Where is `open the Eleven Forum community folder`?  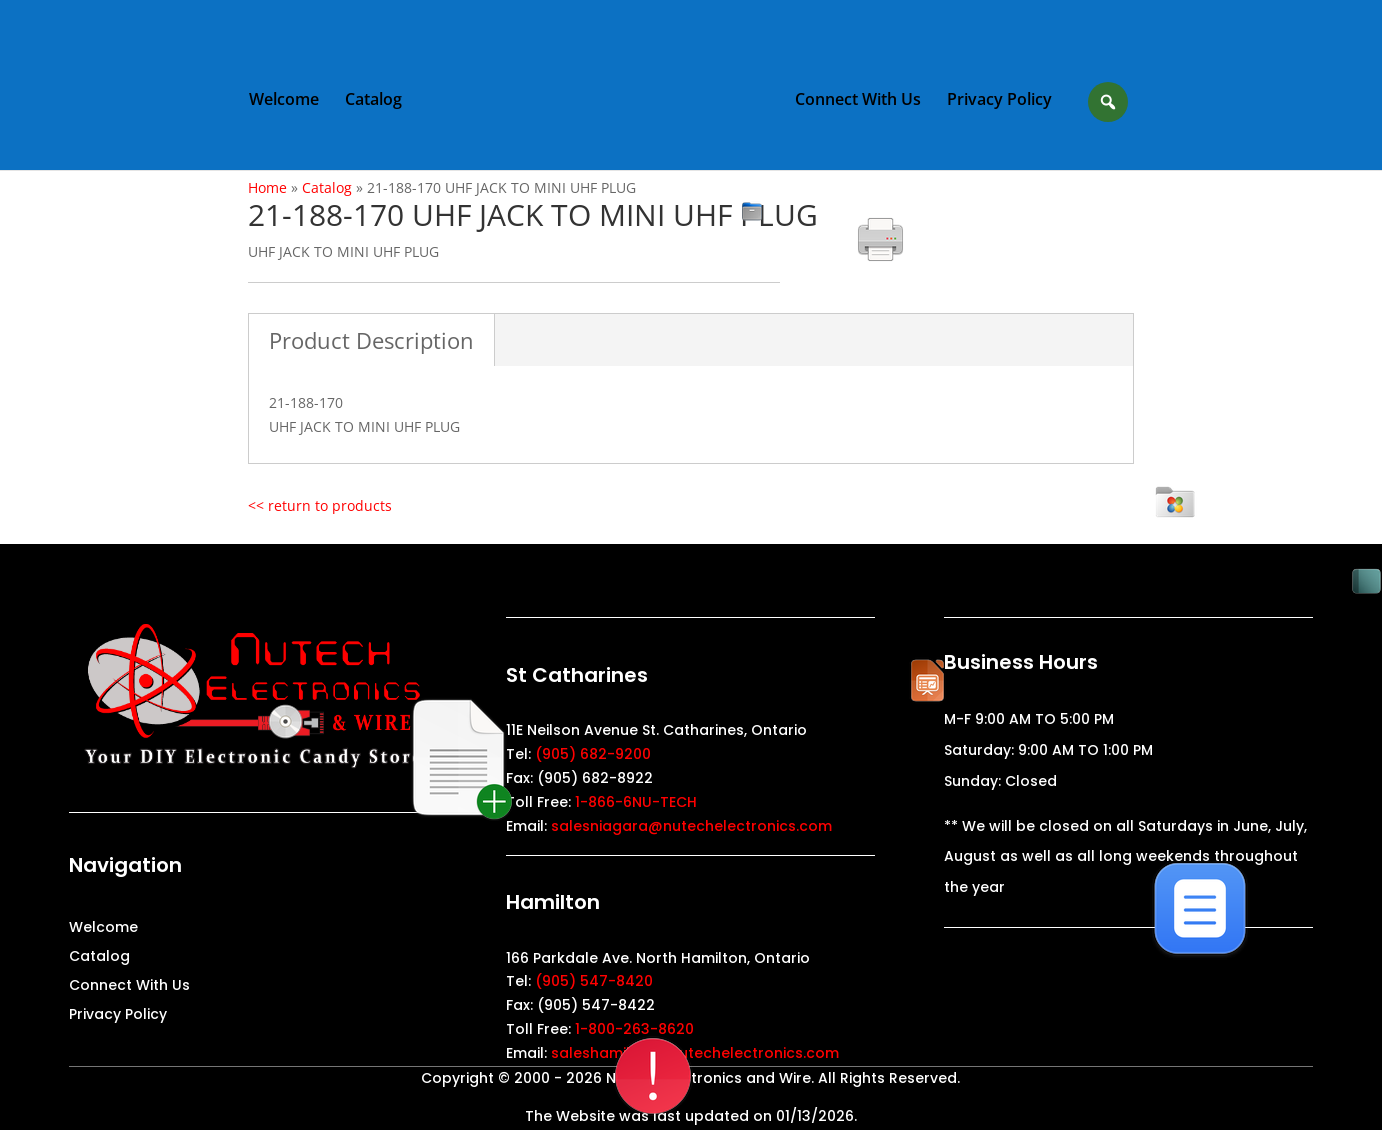 open the Eleven Forum community folder is located at coordinates (1175, 503).